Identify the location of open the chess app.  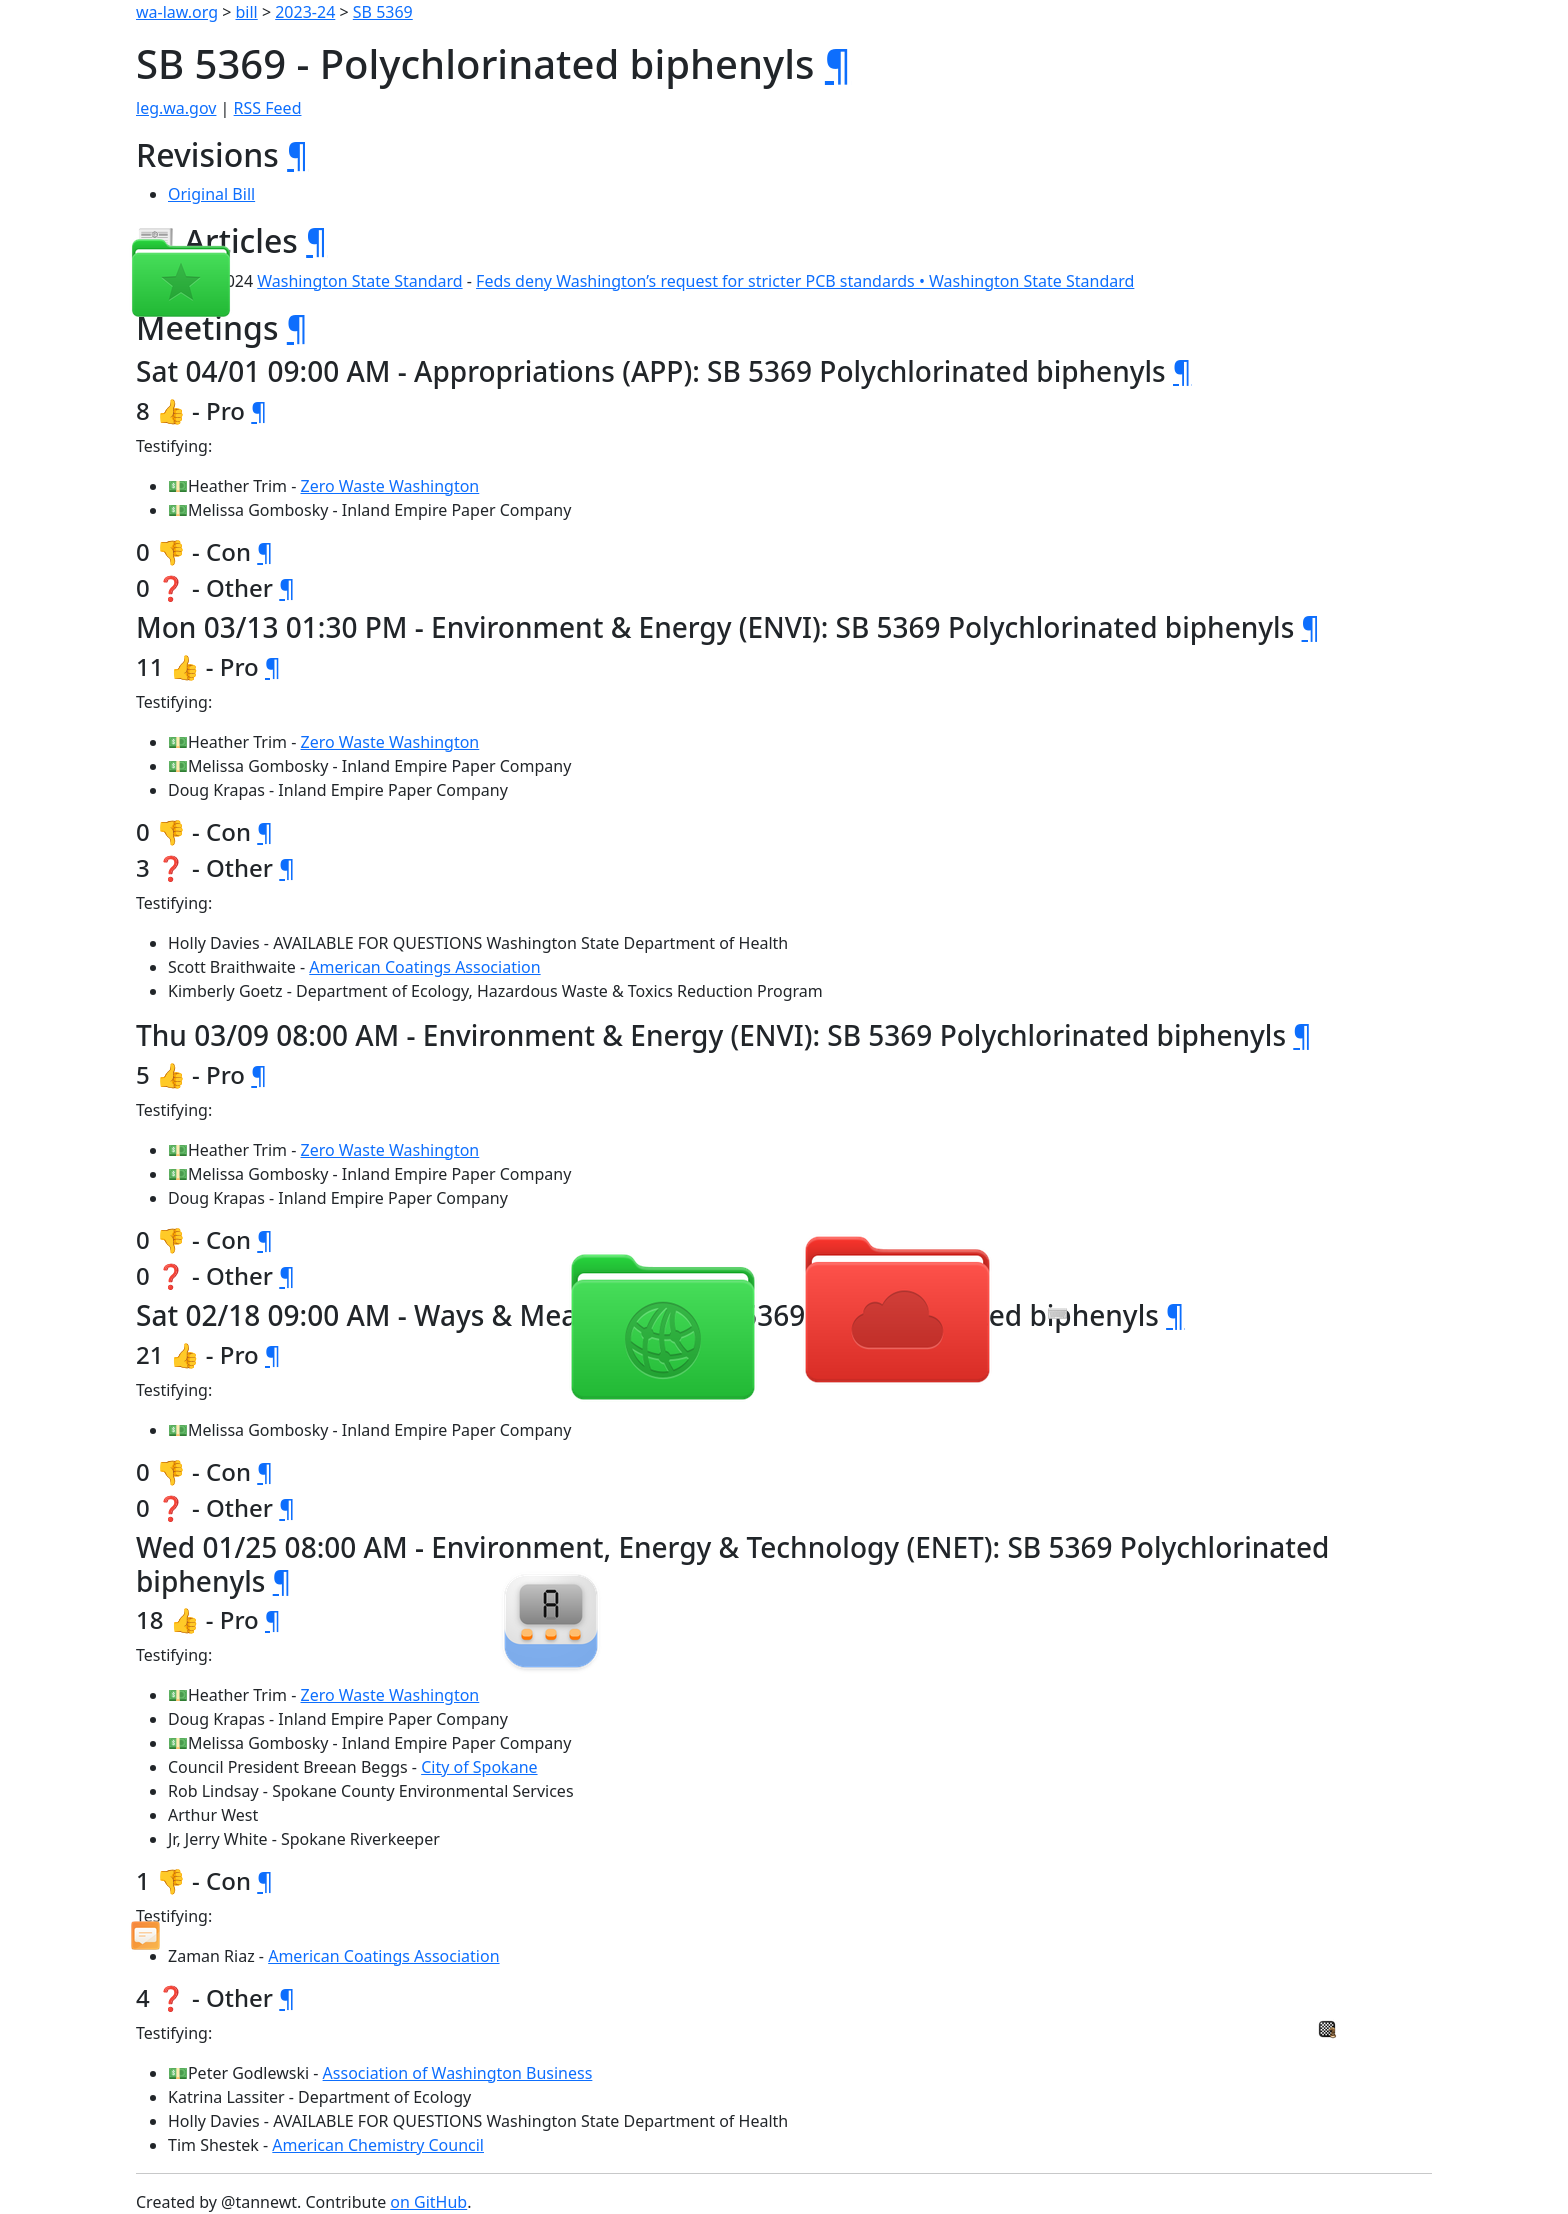
(1327, 2029).